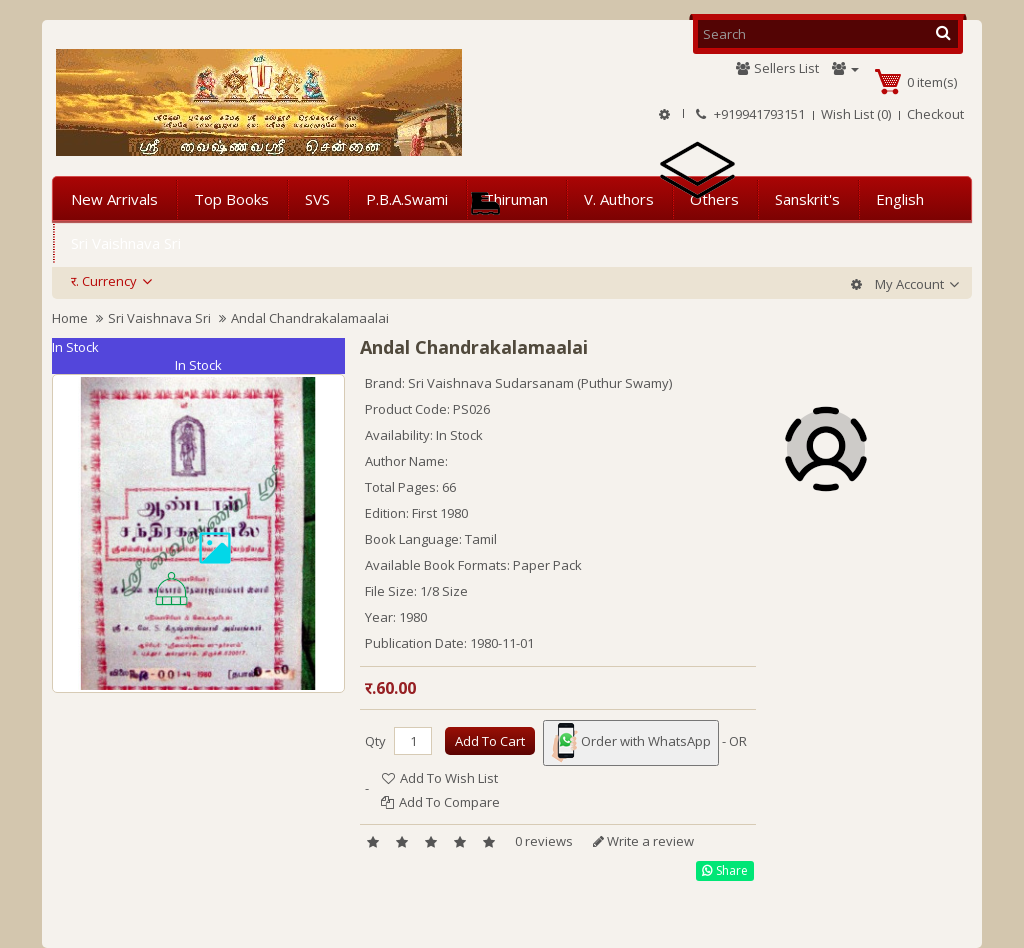 The width and height of the screenshot is (1024, 948). Describe the element at coordinates (697, 171) in the screenshot. I see `view layers or stacked content` at that location.